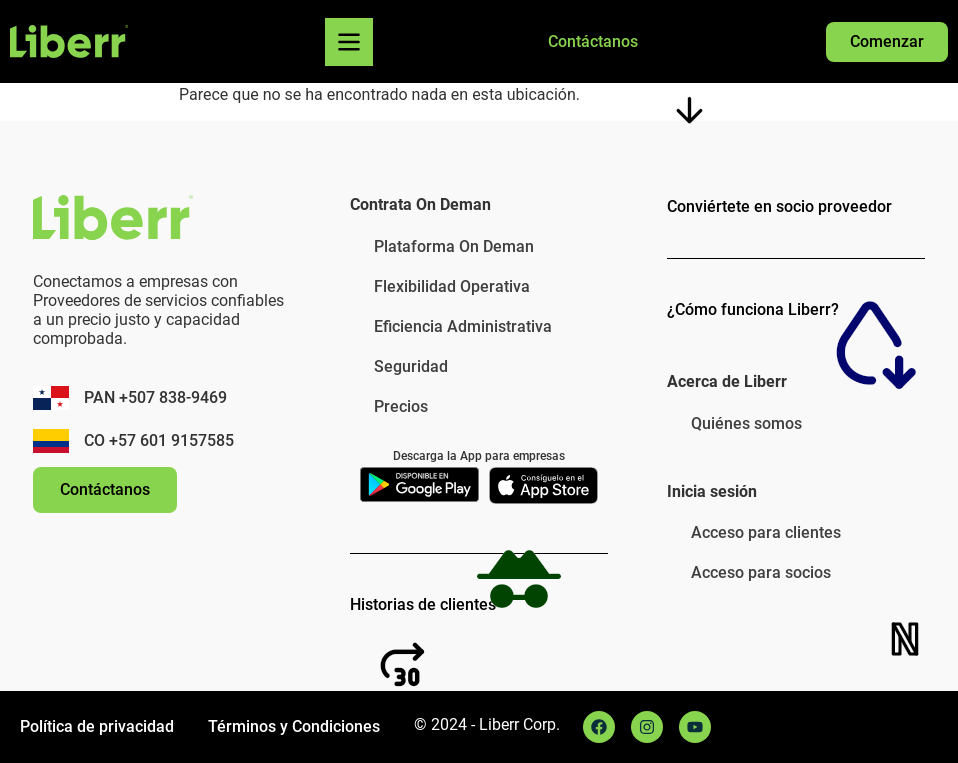 The height and width of the screenshot is (763, 958). What do you see at coordinates (689, 110) in the screenshot?
I see `scroll down or view more content below` at bounding box center [689, 110].